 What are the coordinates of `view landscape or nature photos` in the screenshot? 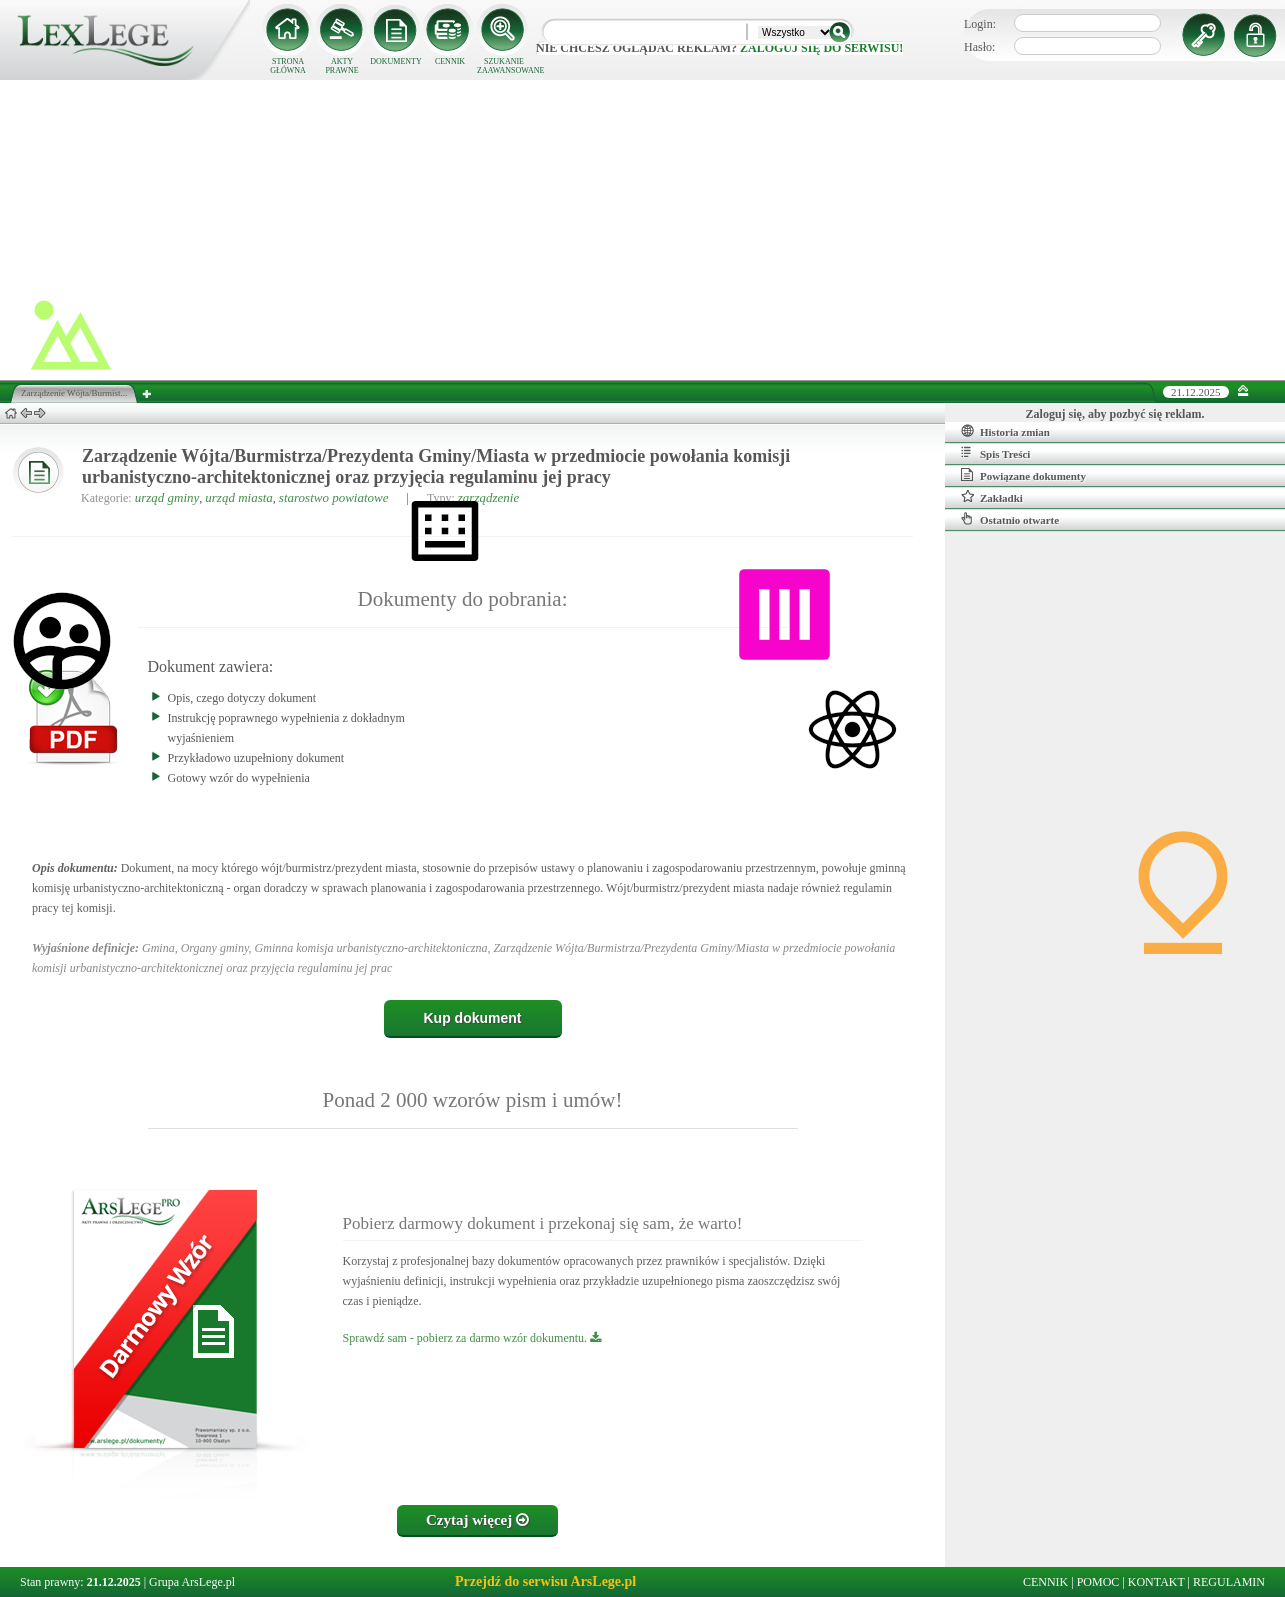 It's located at (69, 335).